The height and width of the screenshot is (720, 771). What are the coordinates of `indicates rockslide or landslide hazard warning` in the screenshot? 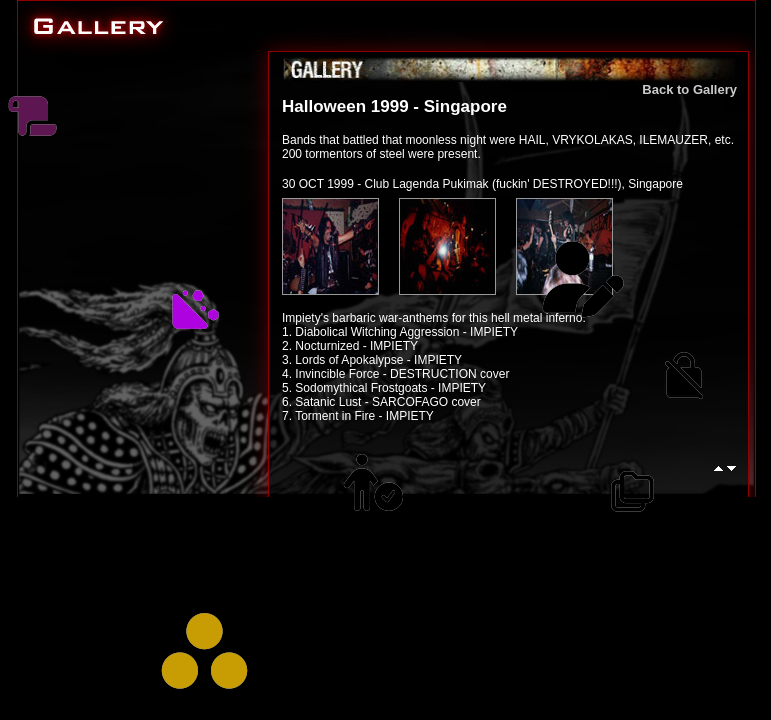 It's located at (195, 308).